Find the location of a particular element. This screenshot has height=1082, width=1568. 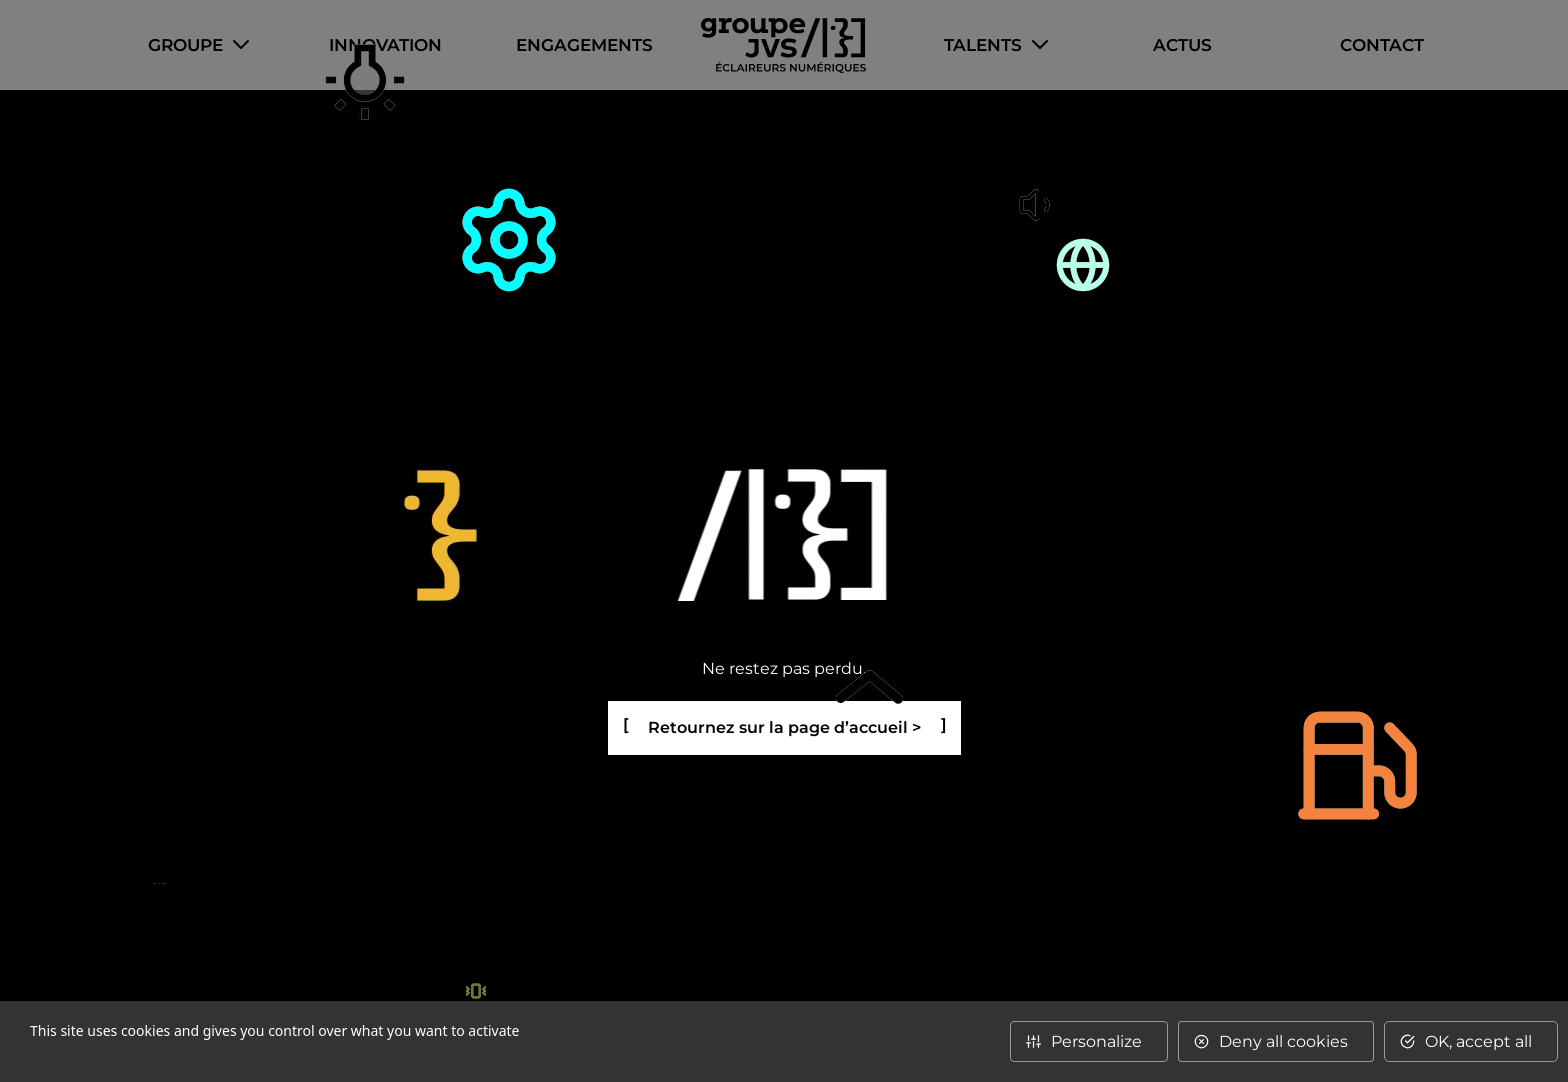

open settings menu is located at coordinates (509, 240).